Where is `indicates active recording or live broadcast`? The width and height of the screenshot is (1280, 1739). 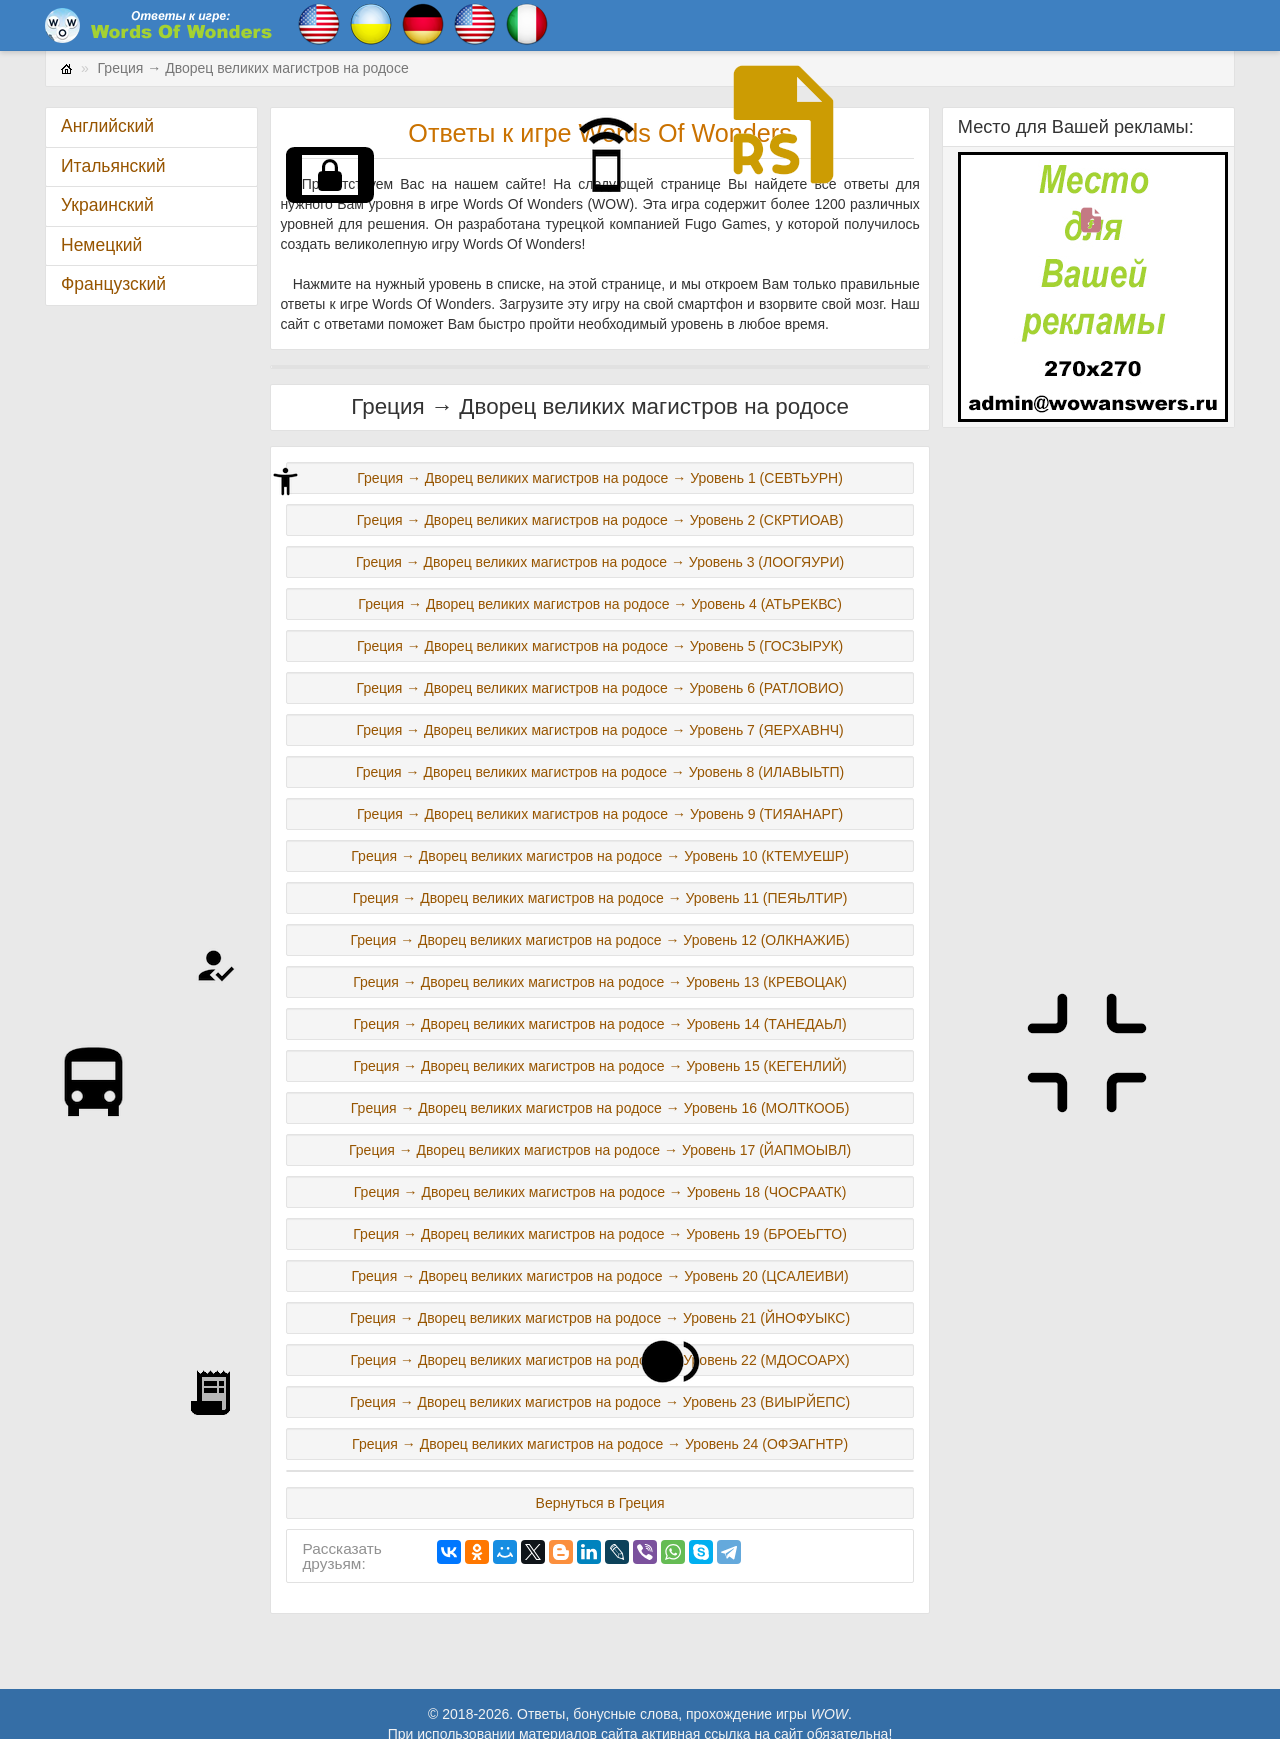
indicates active recording or live broadcast is located at coordinates (670, 1361).